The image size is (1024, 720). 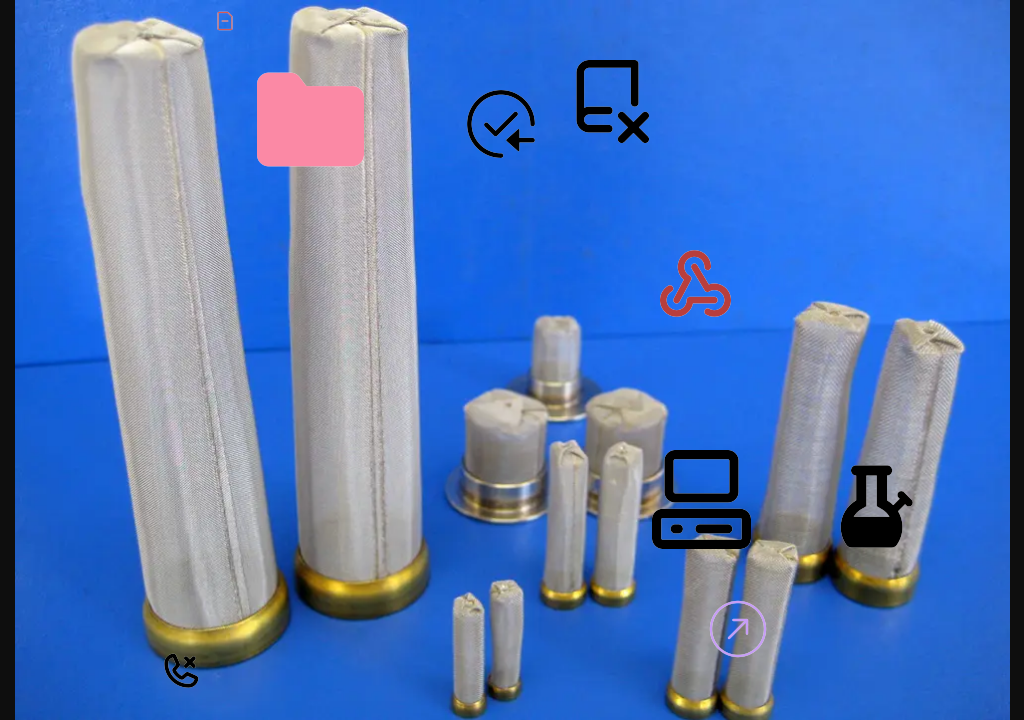 I want to click on open link in new tab or window, so click(x=738, y=629).